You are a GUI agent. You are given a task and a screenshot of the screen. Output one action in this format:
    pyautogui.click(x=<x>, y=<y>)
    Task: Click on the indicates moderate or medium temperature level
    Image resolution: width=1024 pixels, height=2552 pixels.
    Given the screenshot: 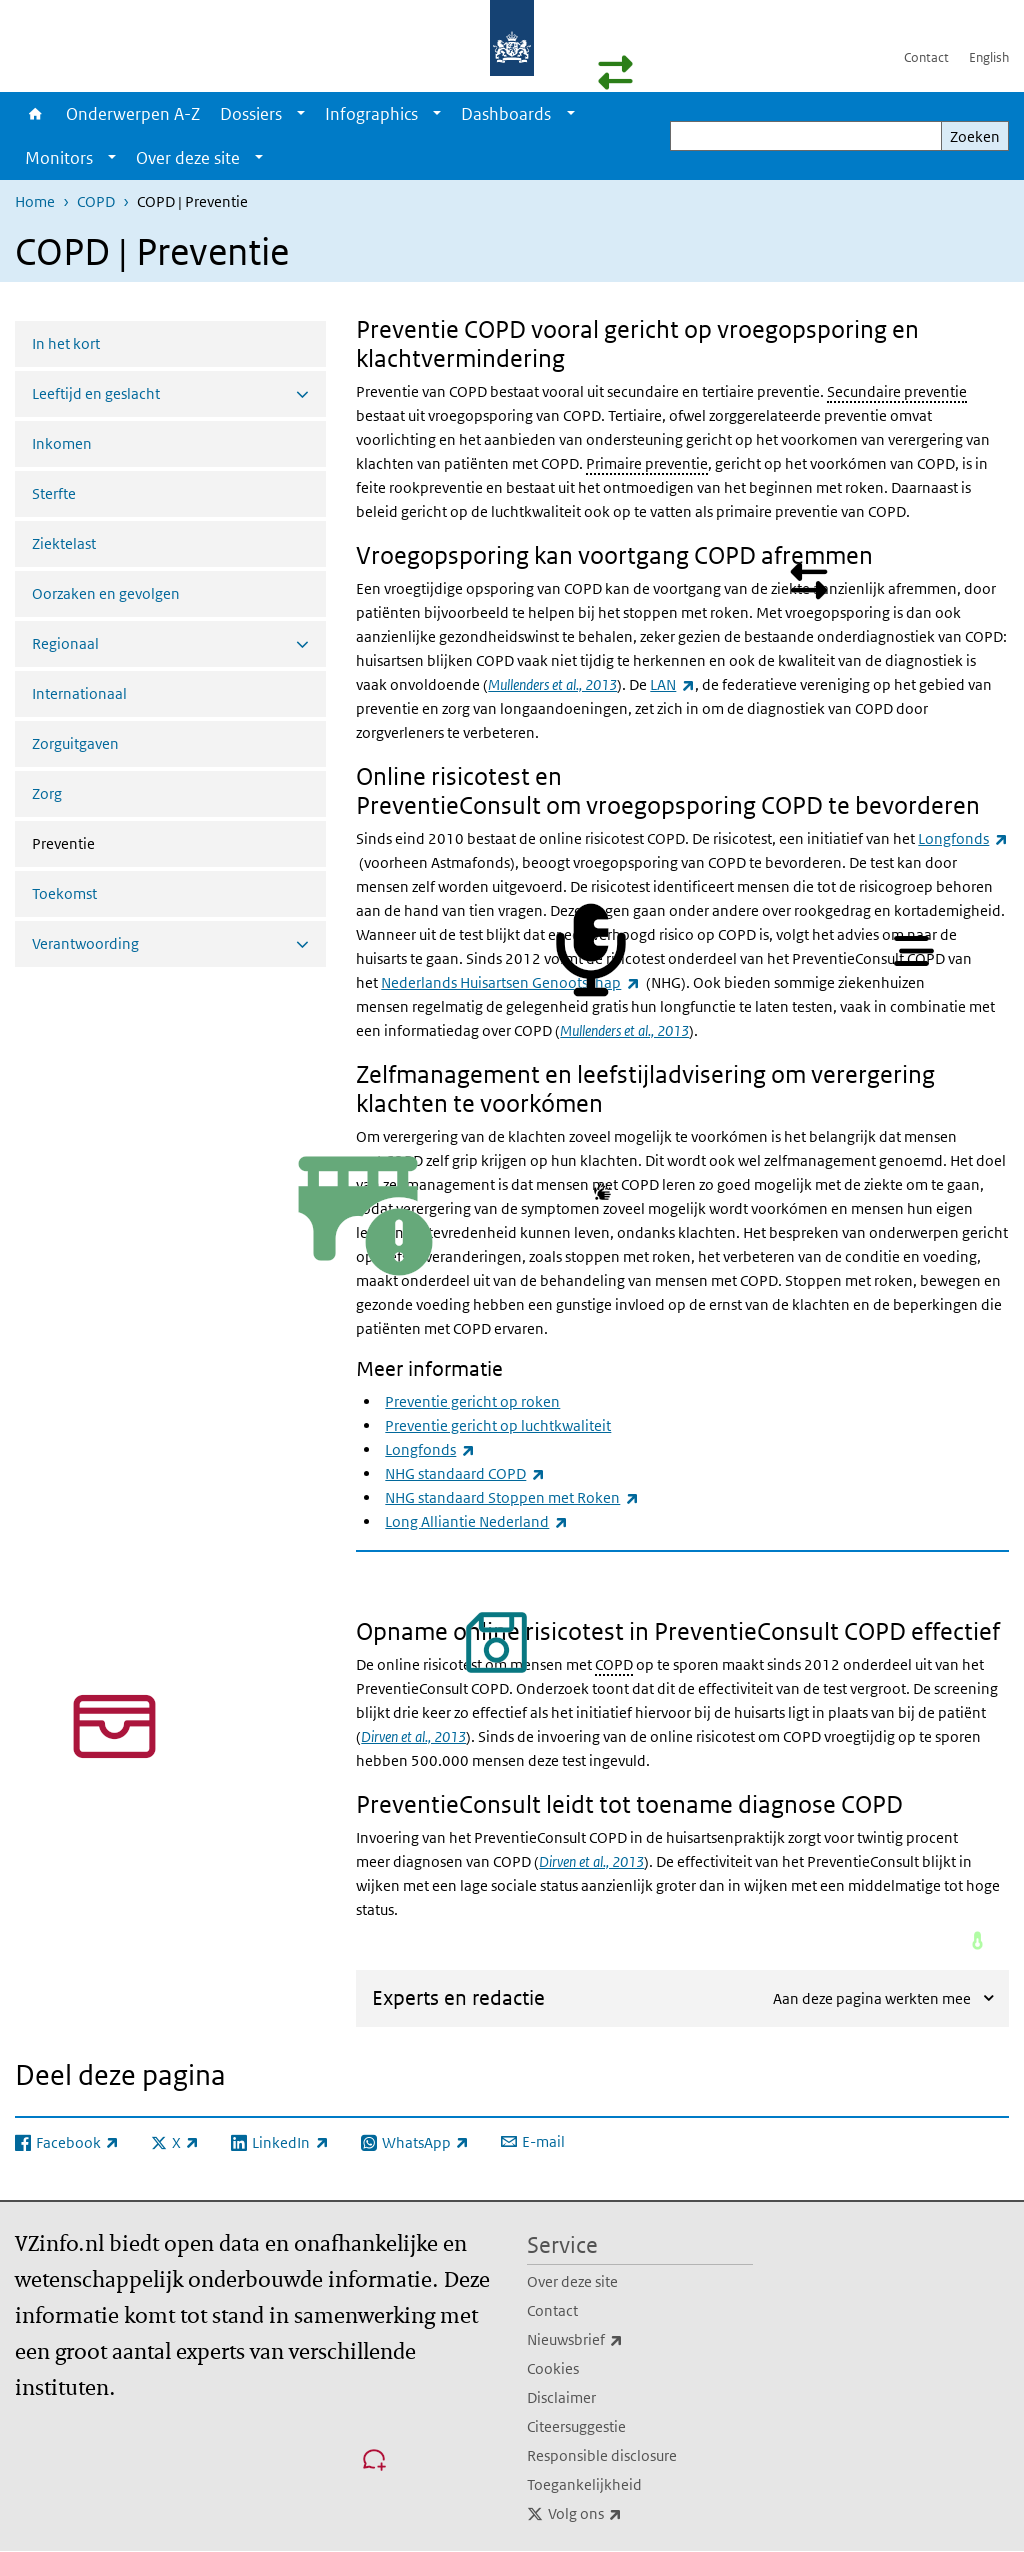 What is the action you would take?
    pyautogui.click(x=977, y=1940)
    